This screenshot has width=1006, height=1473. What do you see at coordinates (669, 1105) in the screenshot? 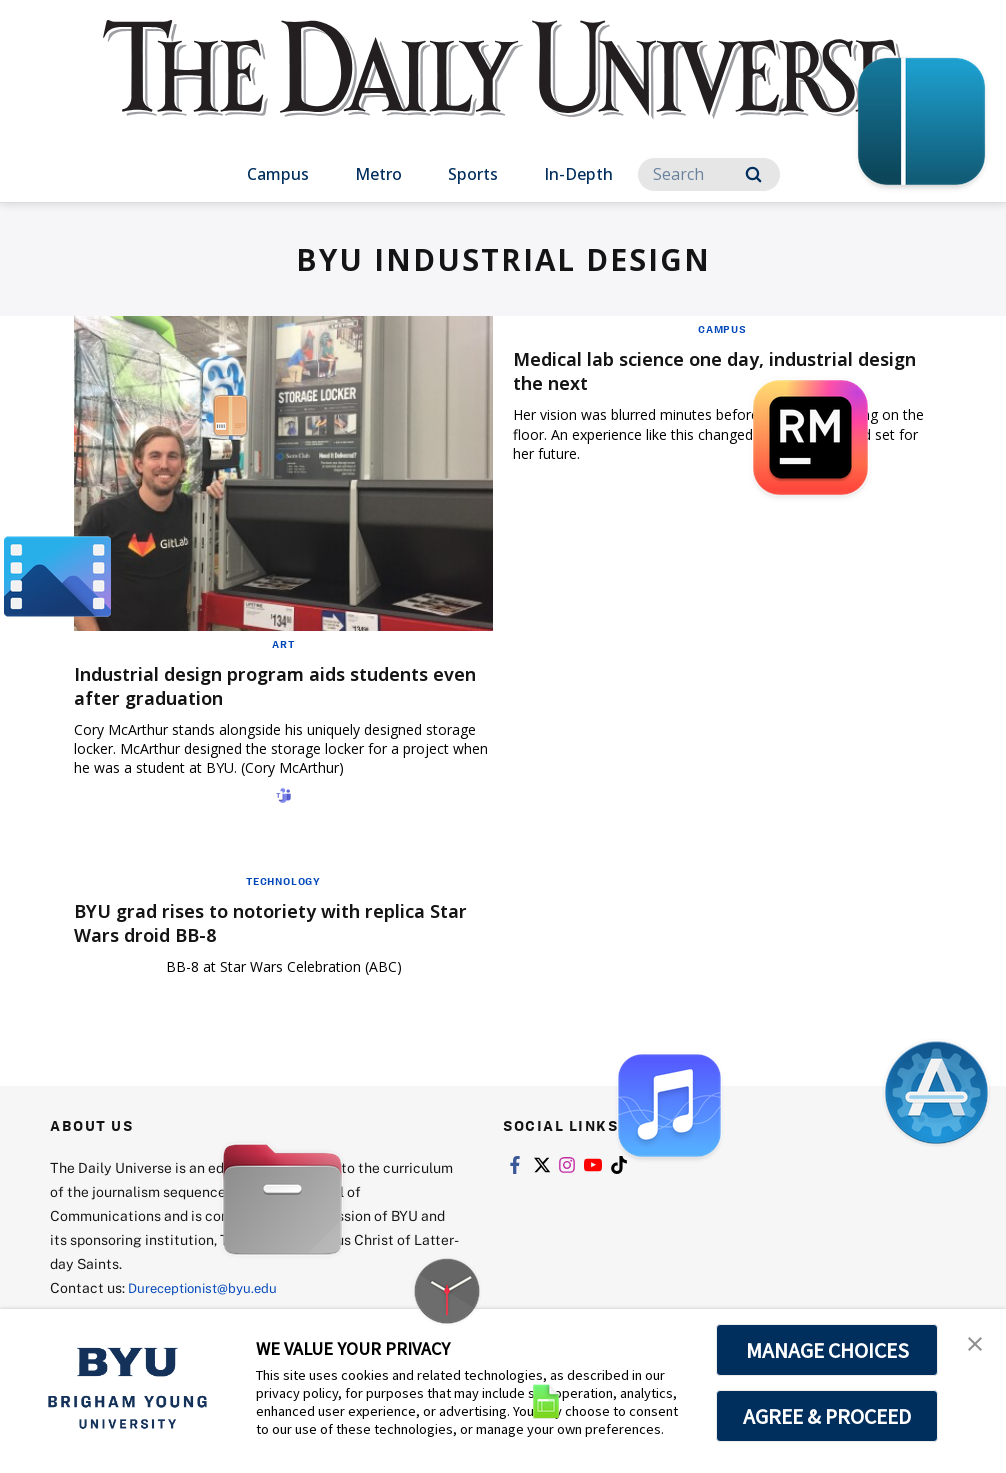
I see `open audacity audio editor` at bounding box center [669, 1105].